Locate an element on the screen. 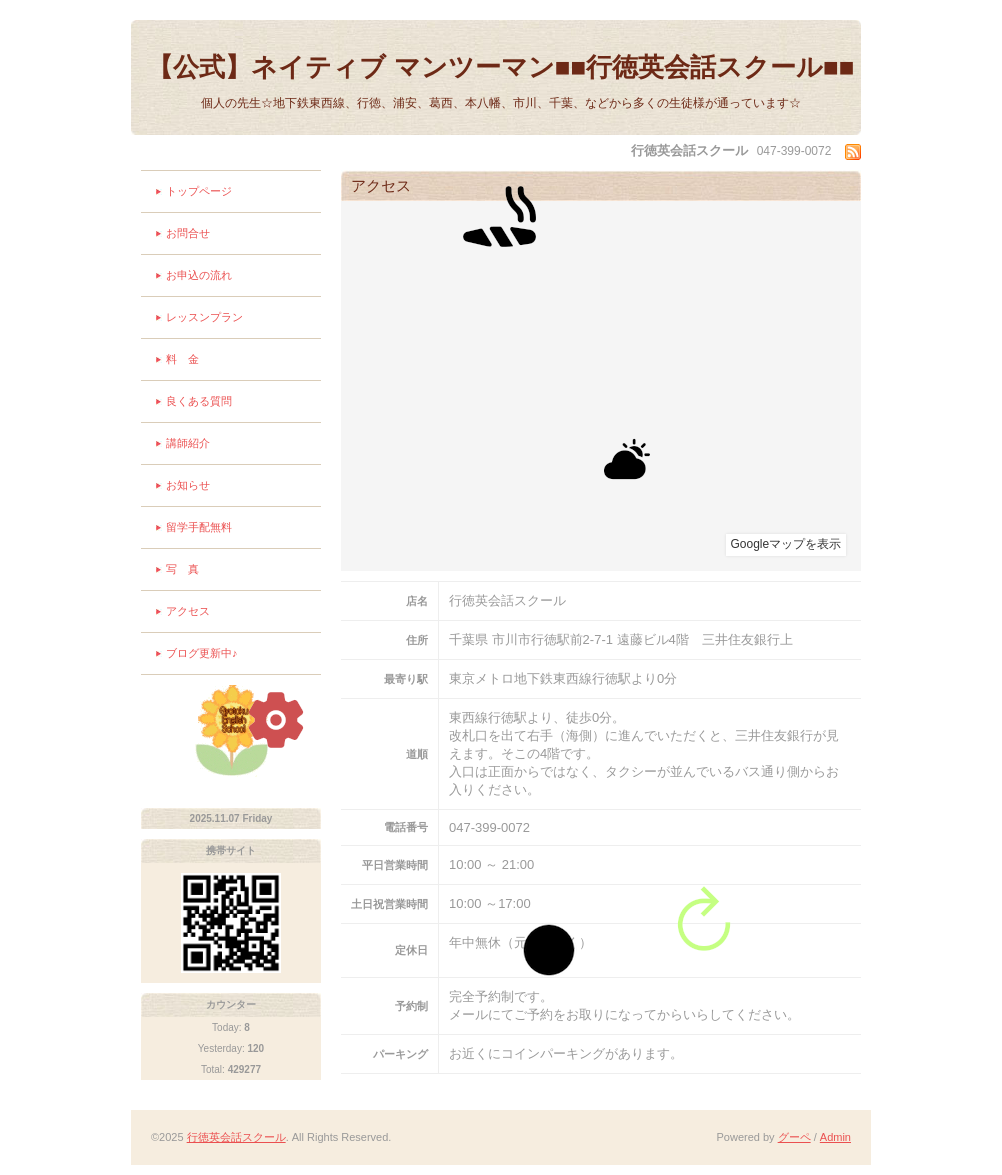 The height and width of the screenshot is (1175, 1002). refresh the current page or content is located at coordinates (704, 919).